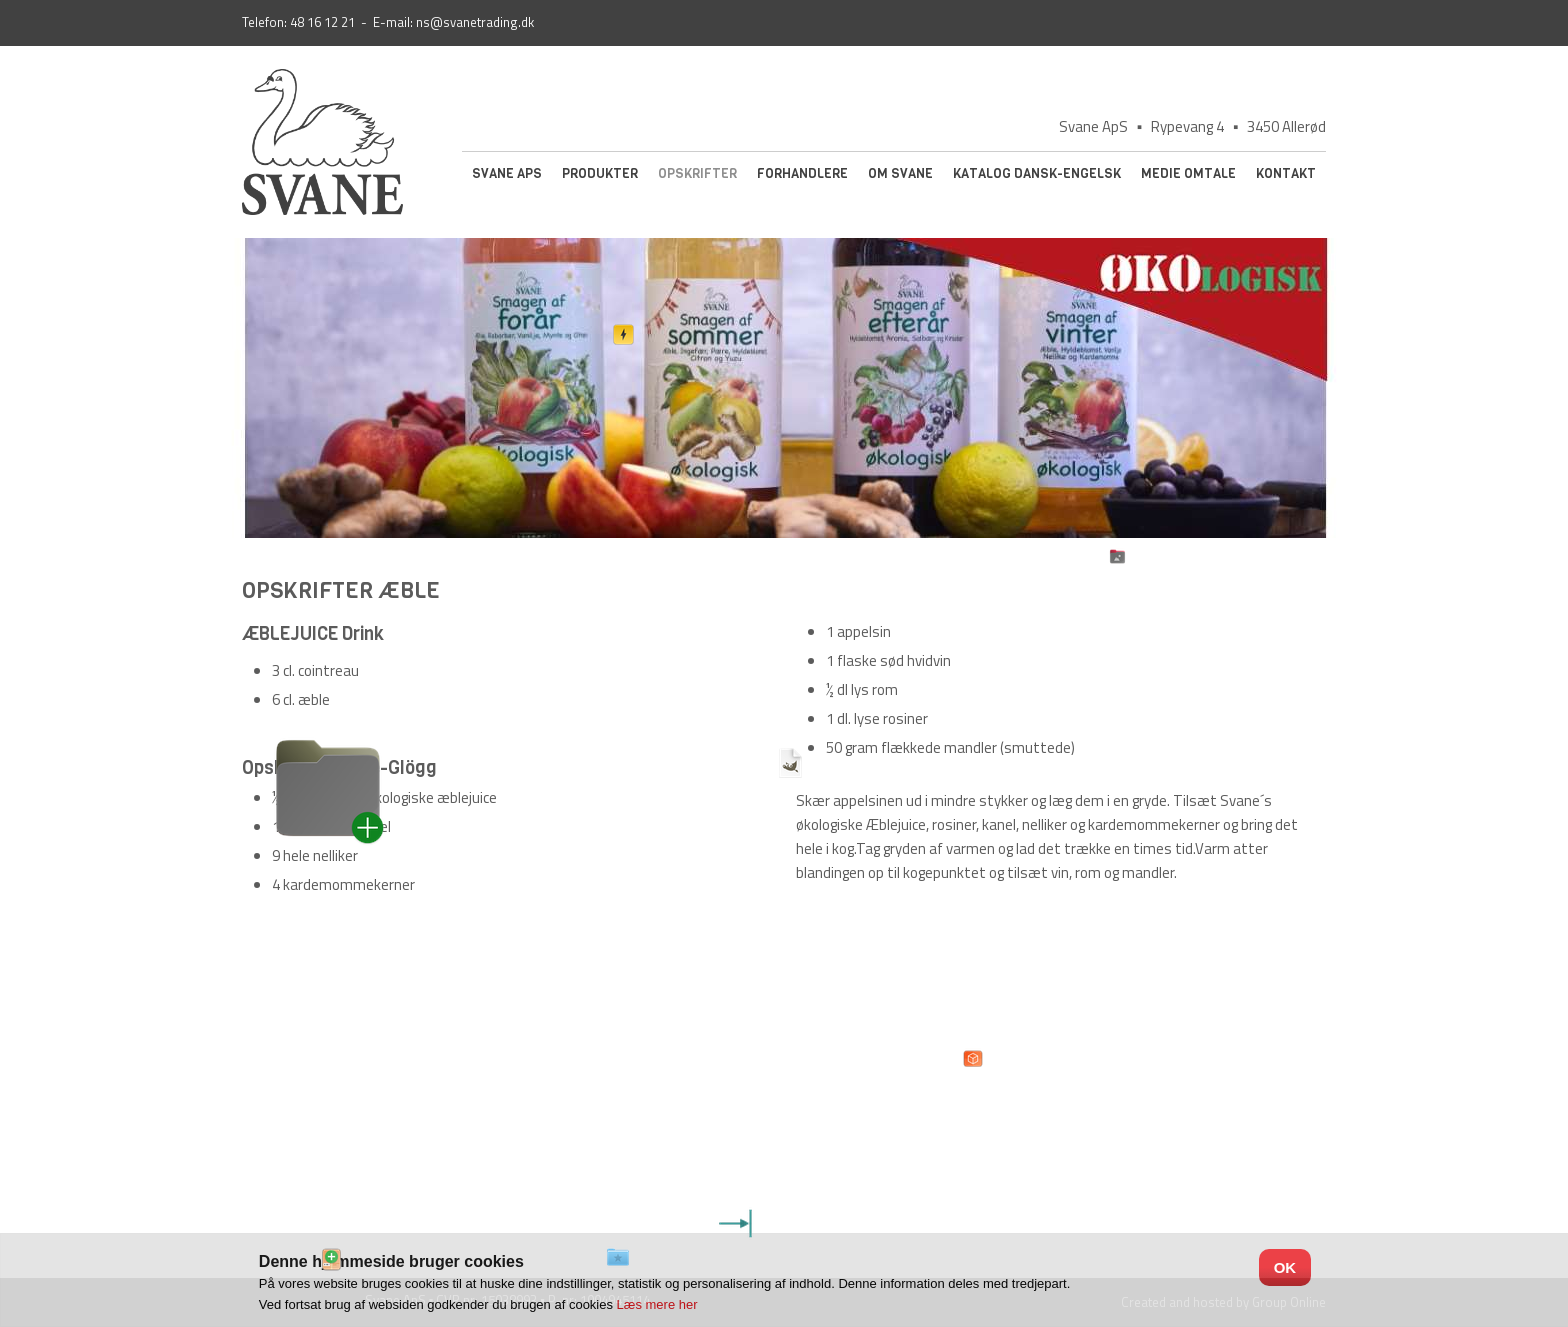 The height and width of the screenshot is (1327, 1568). I want to click on add or install a new software package, so click(331, 1259).